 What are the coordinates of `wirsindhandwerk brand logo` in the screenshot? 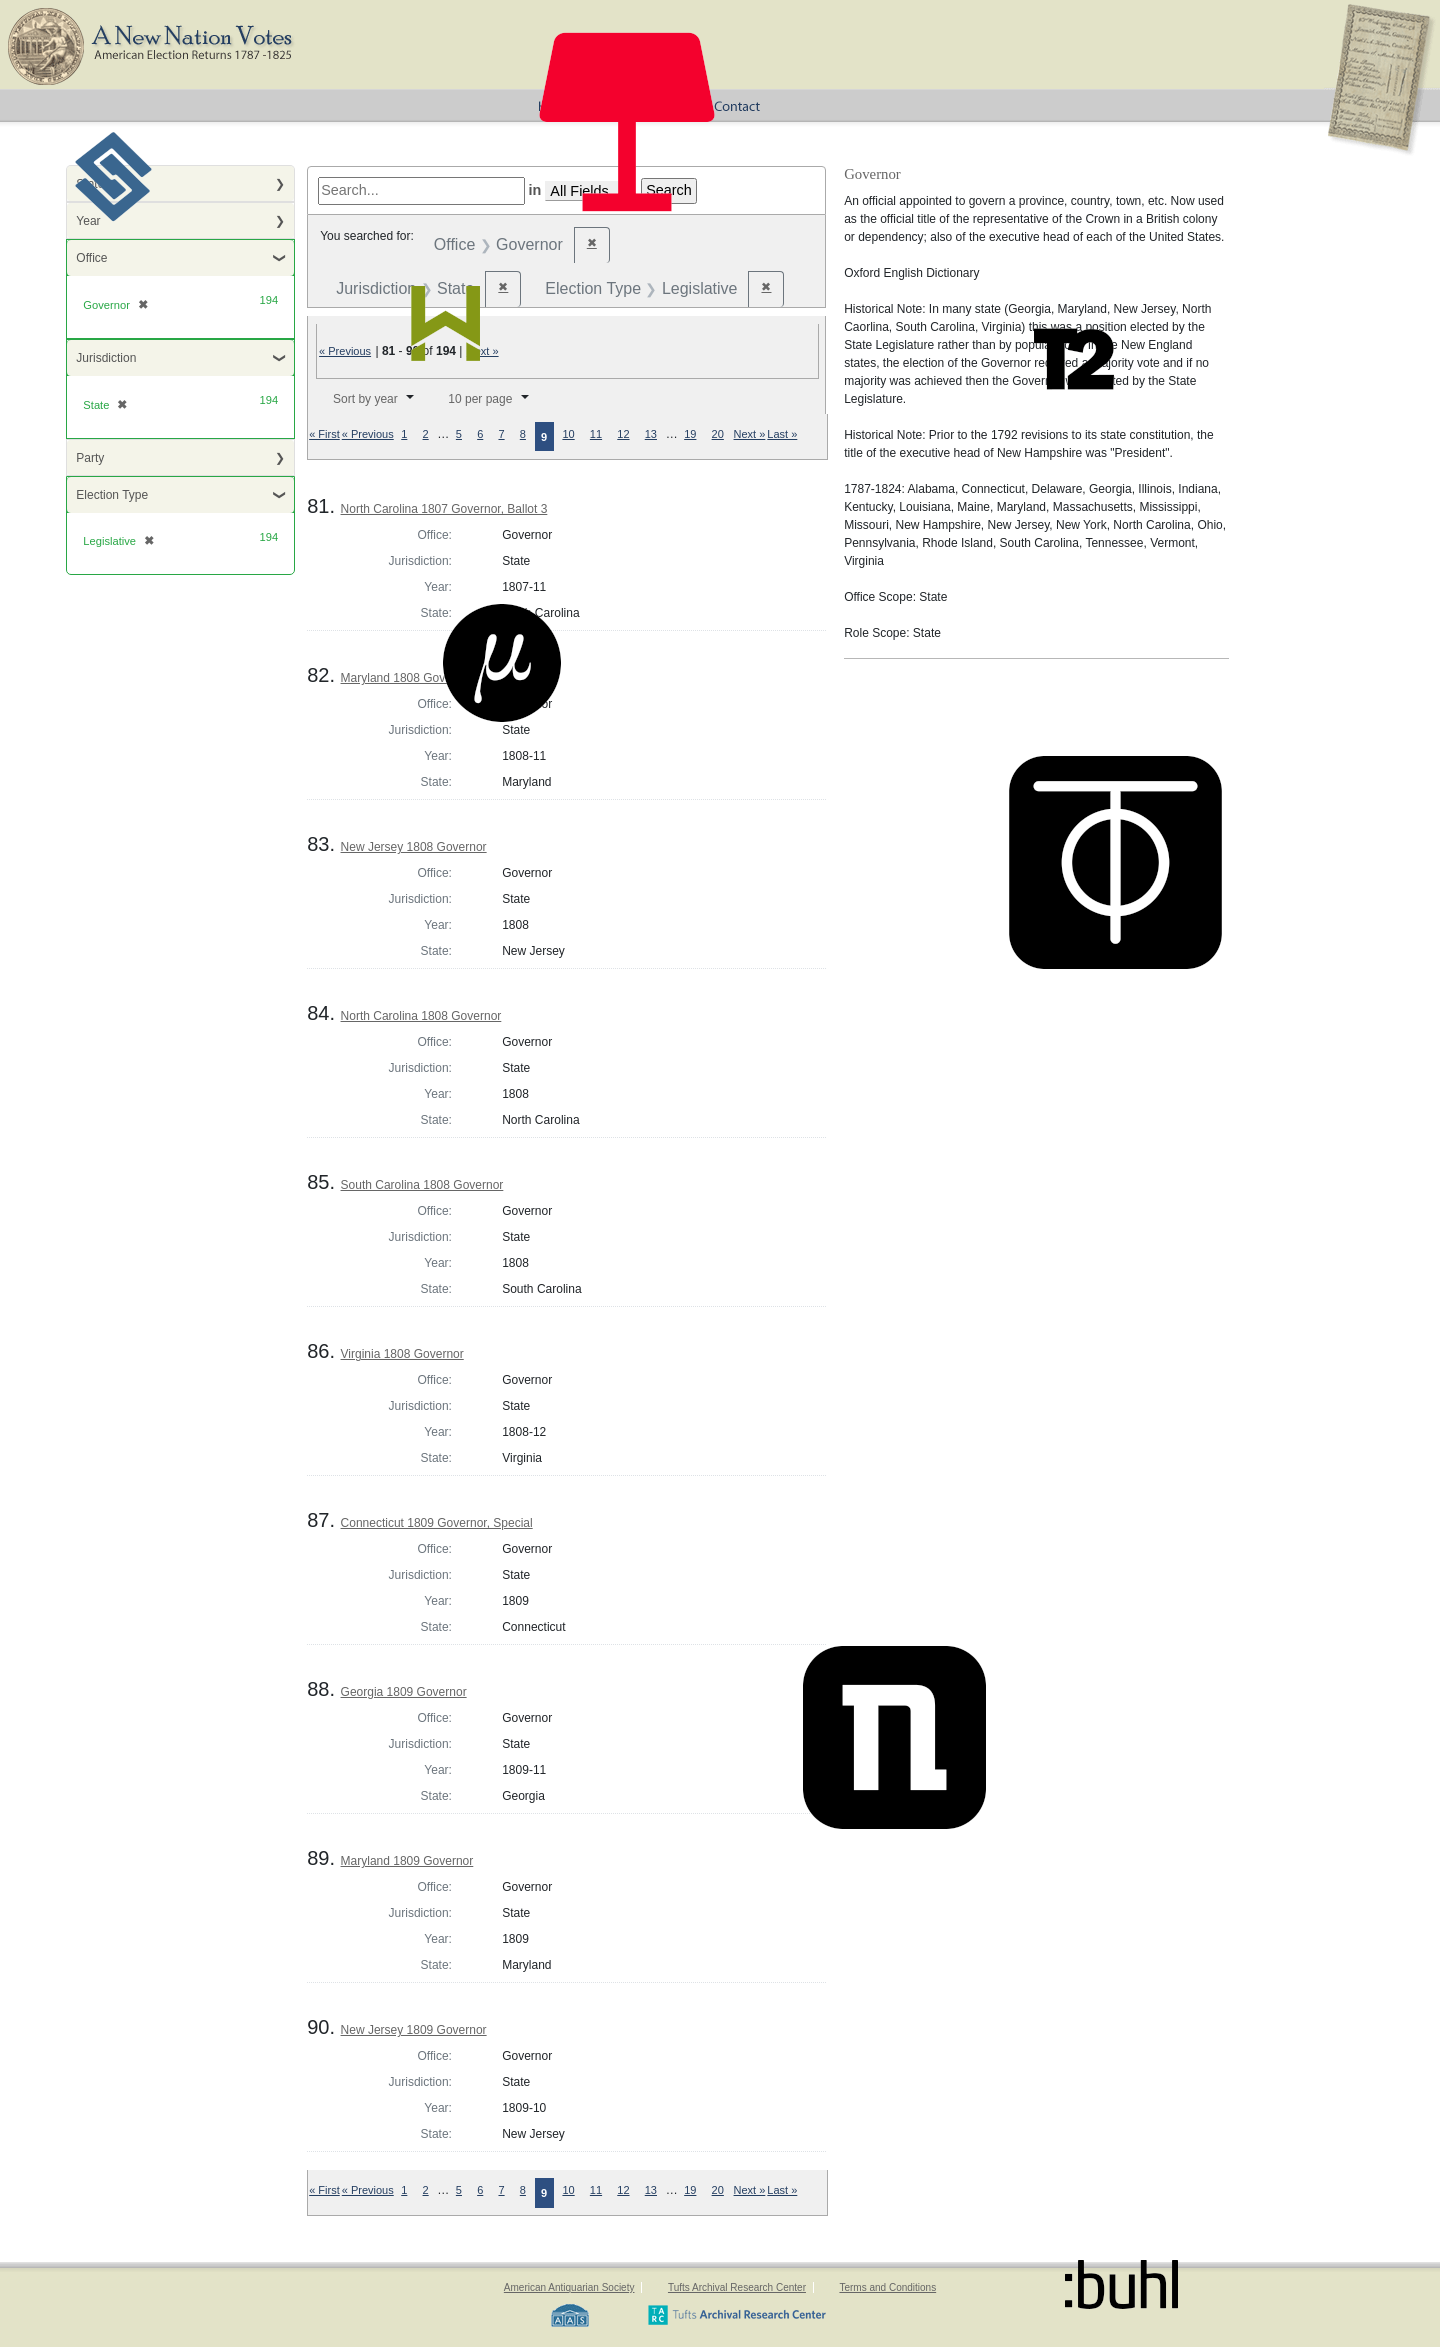 It's located at (445, 323).